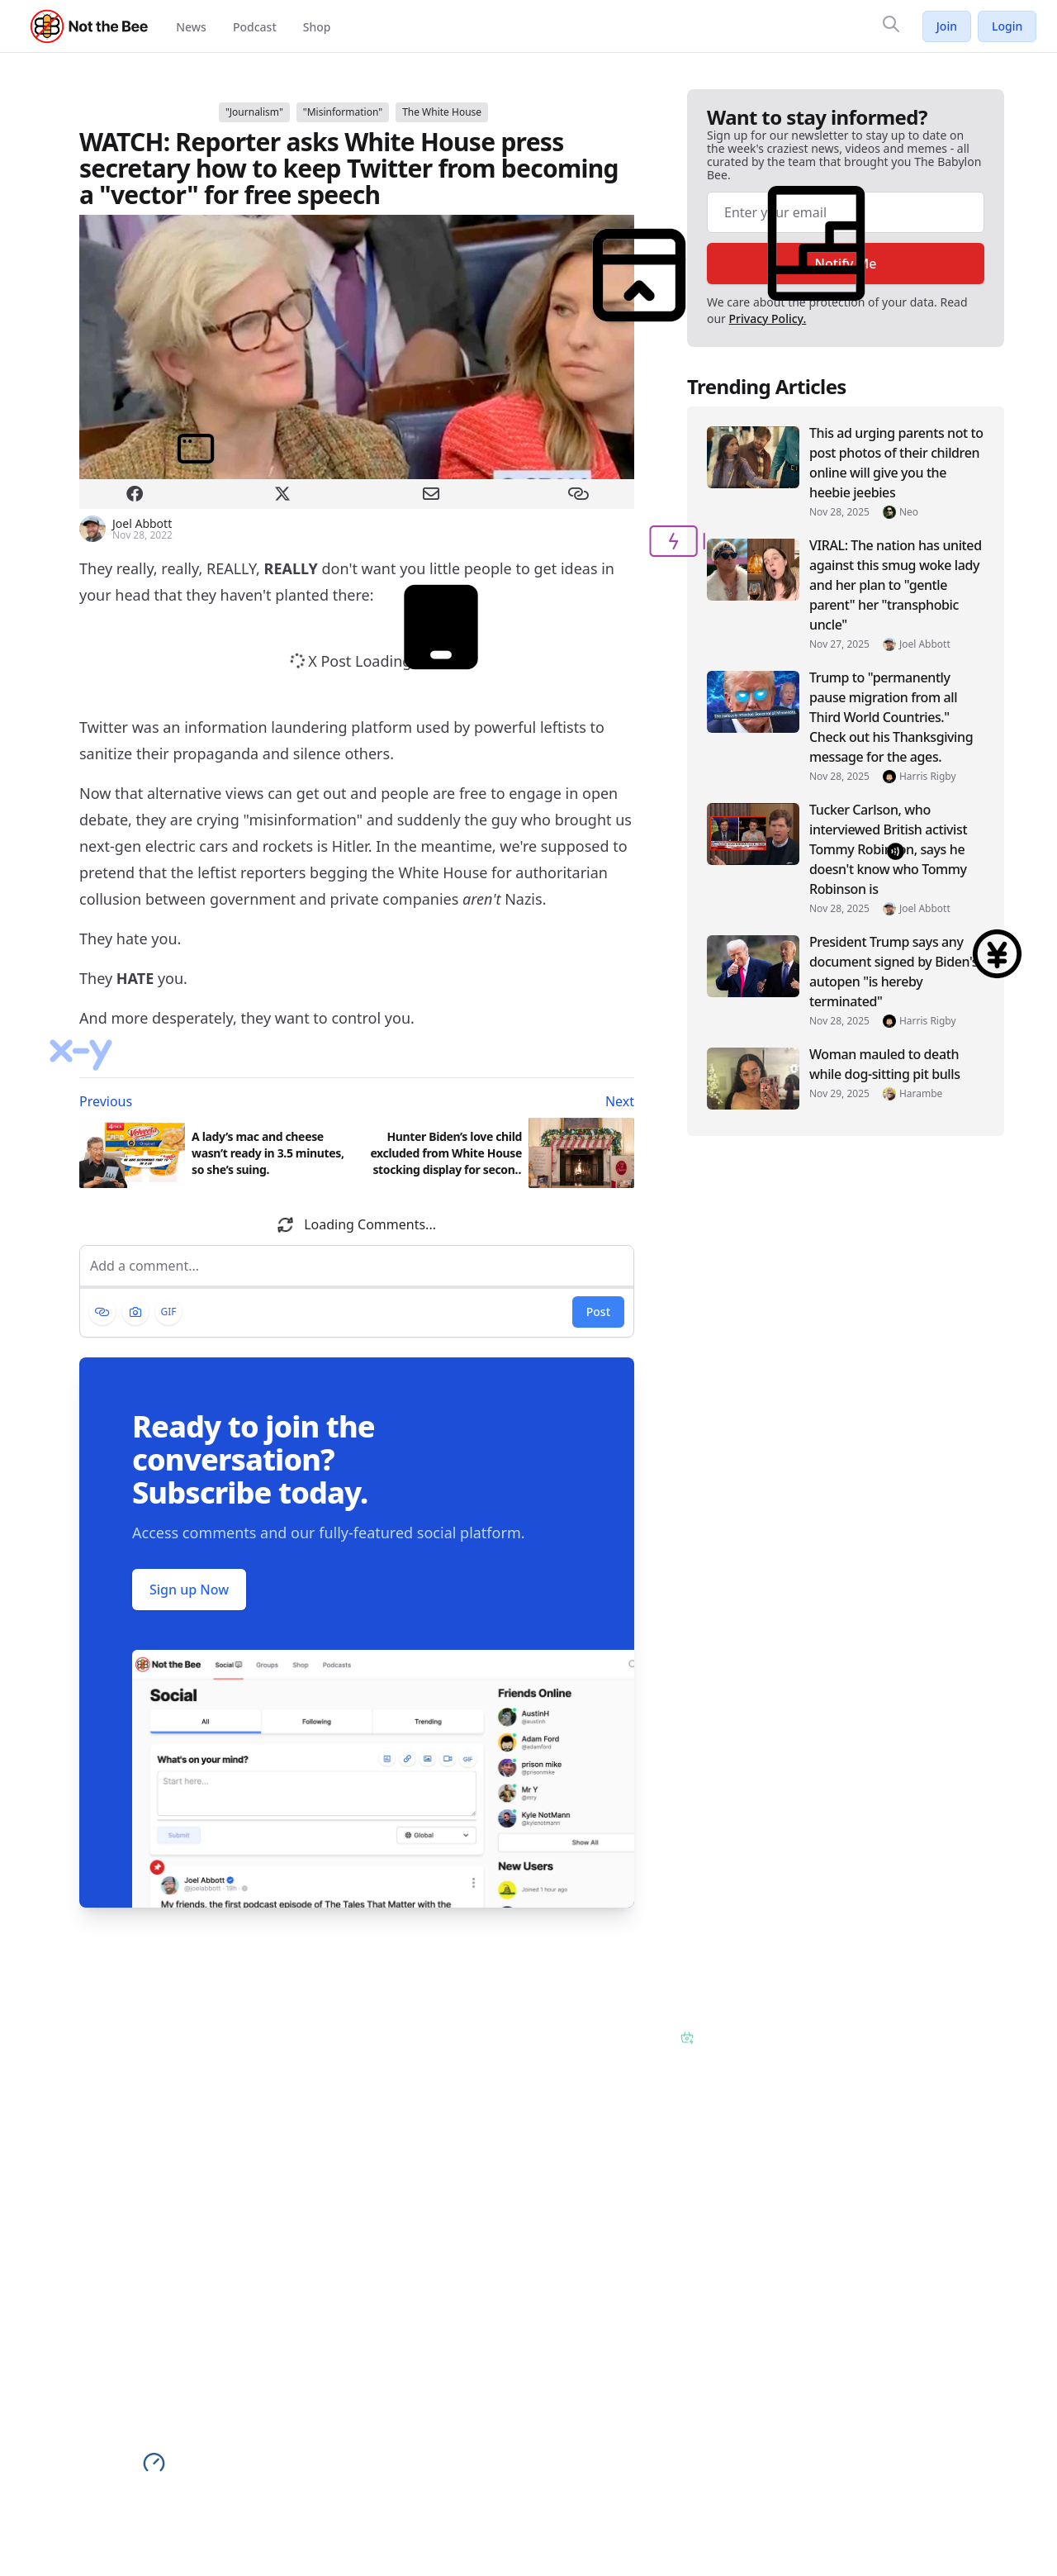 The width and height of the screenshot is (1057, 2576). I want to click on quick purchase or express checkout, so click(687, 2037).